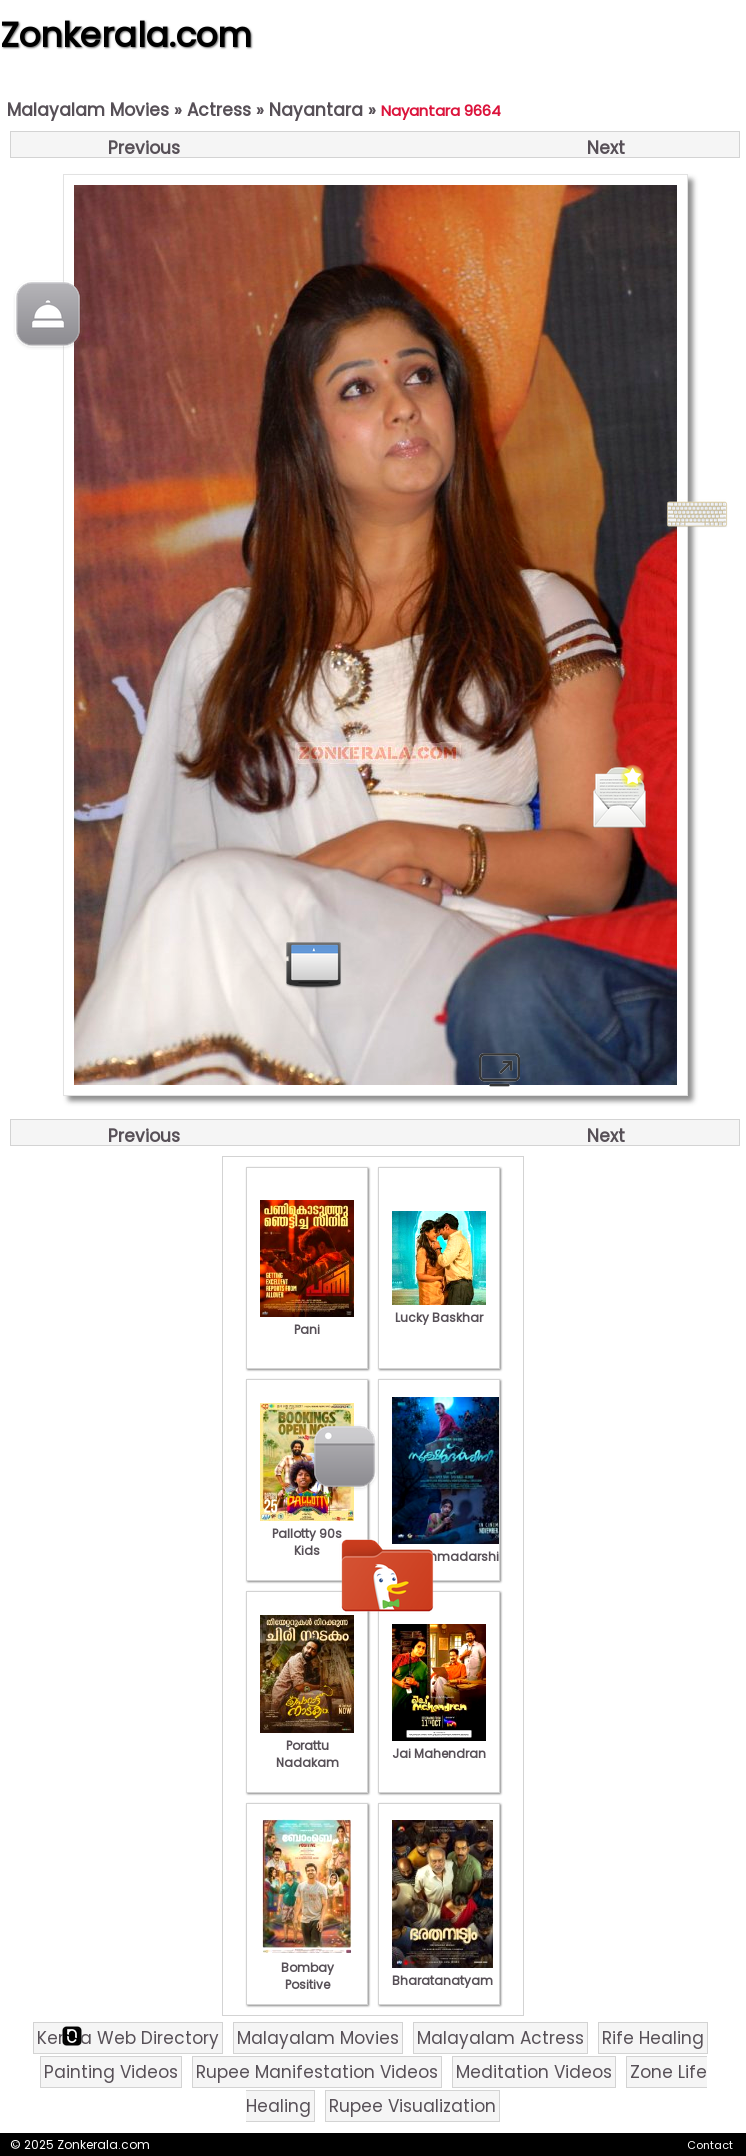 This screenshot has height=2156, width=746. Describe the element at coordinates (697, 514) in the screenshot. I see `connect a wireless bluetooth keyboard` at that location.